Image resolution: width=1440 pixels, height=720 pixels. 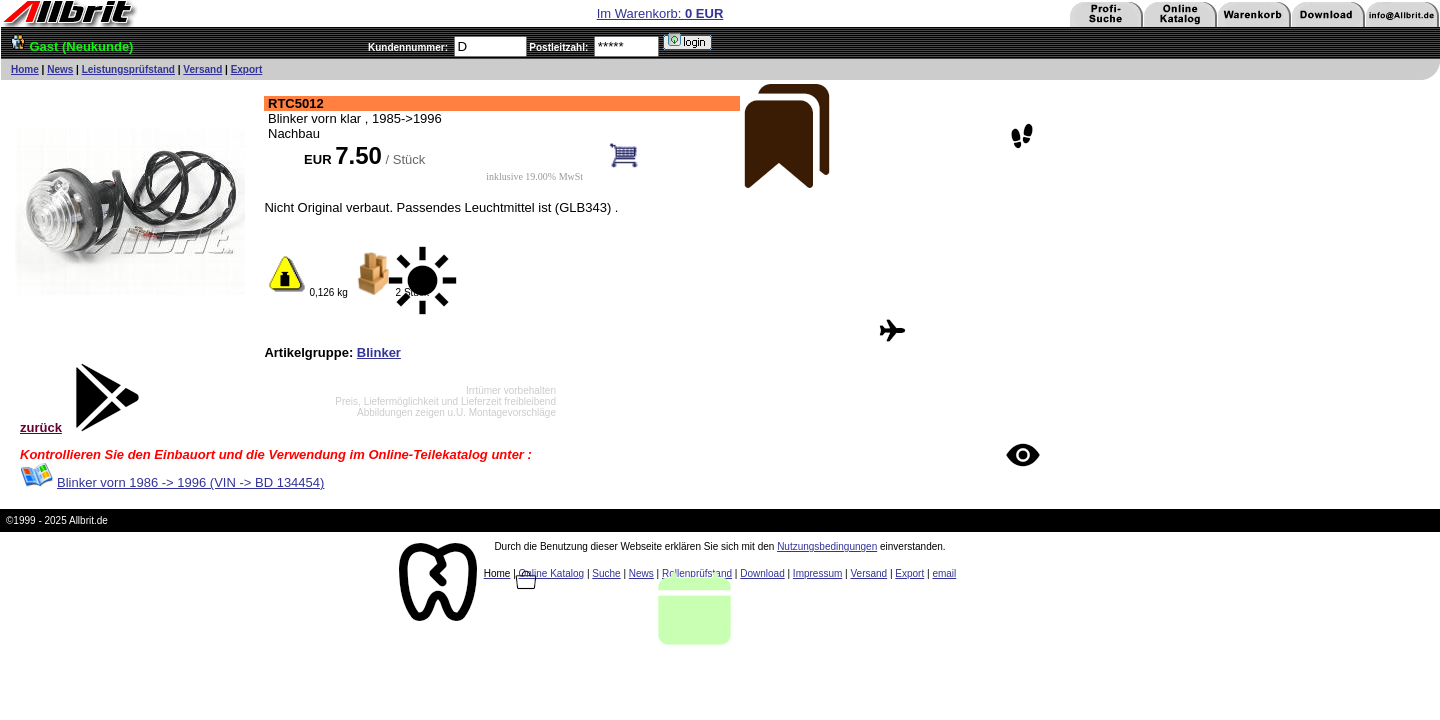 I want to click on open google play store, so click(x=107, y=397).